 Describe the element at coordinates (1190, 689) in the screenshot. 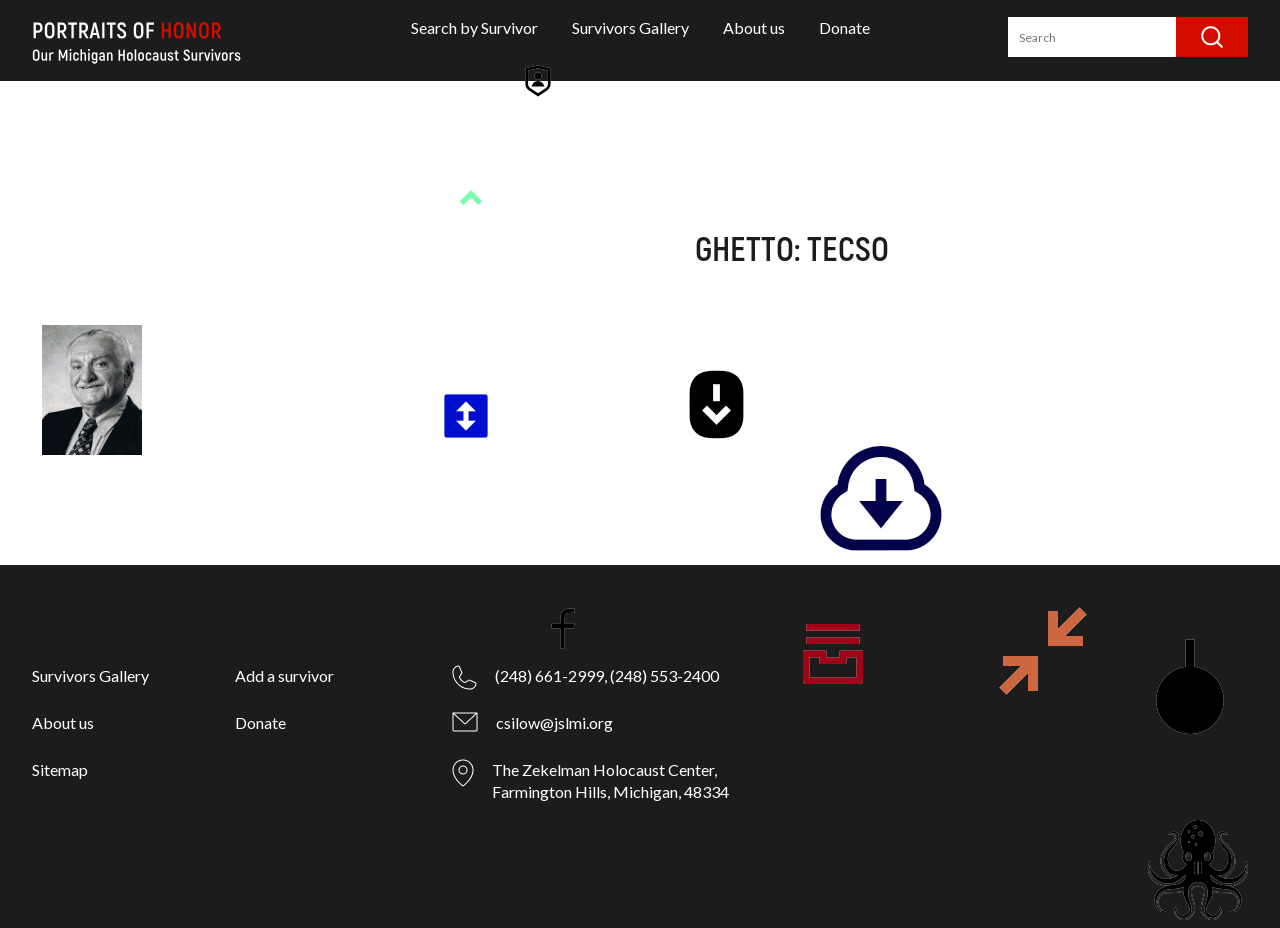

I see `indicates gender-neutral or non-binary option` at that location.